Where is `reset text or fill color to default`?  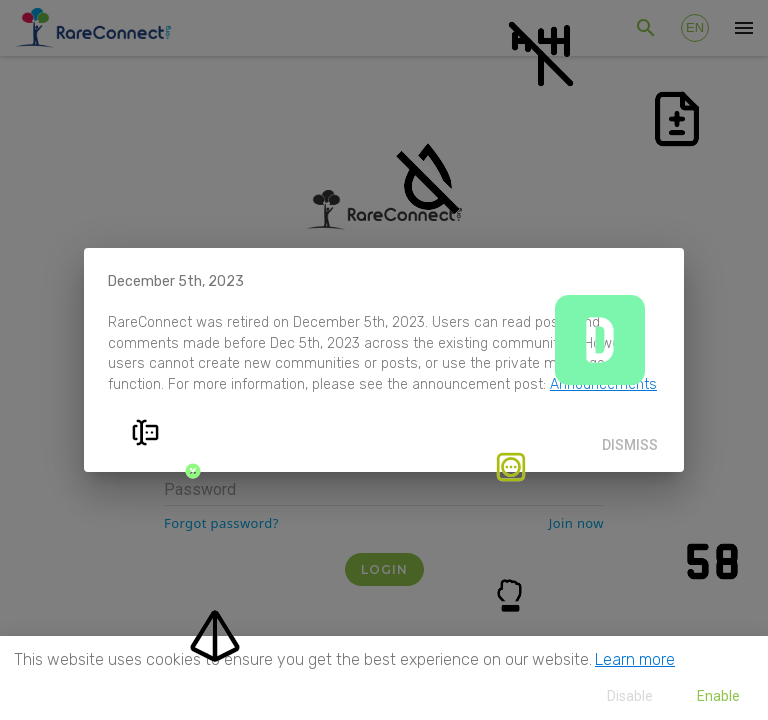 reset text or fill color to default is located at coordinates (428, 178).